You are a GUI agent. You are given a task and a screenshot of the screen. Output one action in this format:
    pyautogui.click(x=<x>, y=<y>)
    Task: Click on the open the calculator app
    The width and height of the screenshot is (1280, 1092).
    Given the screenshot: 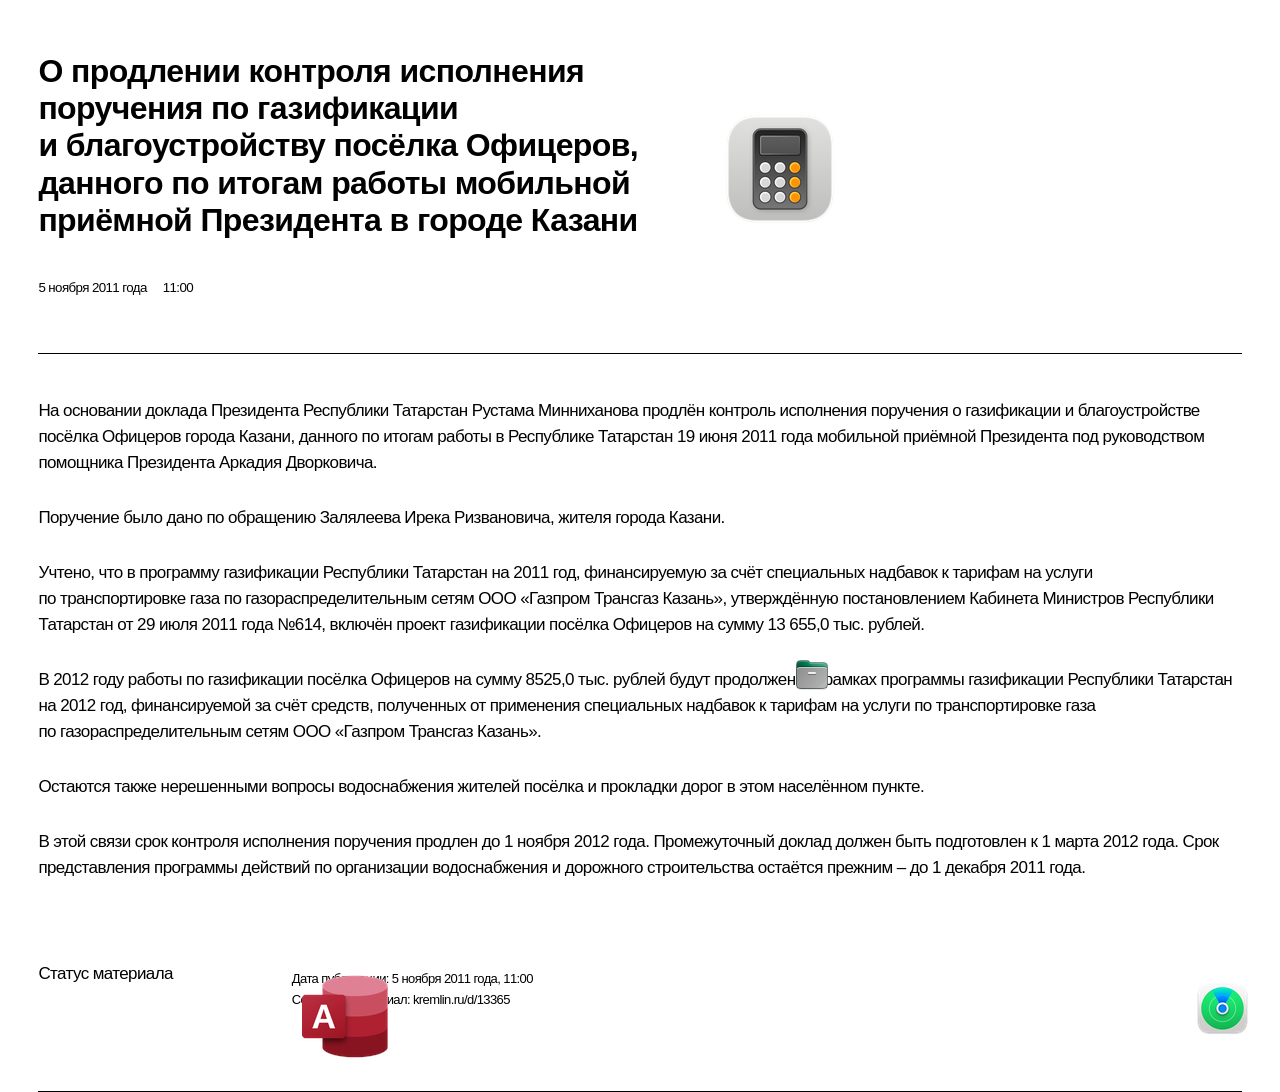 What is the action you would take?
    pyautogui.click(x=780, y=169)
    